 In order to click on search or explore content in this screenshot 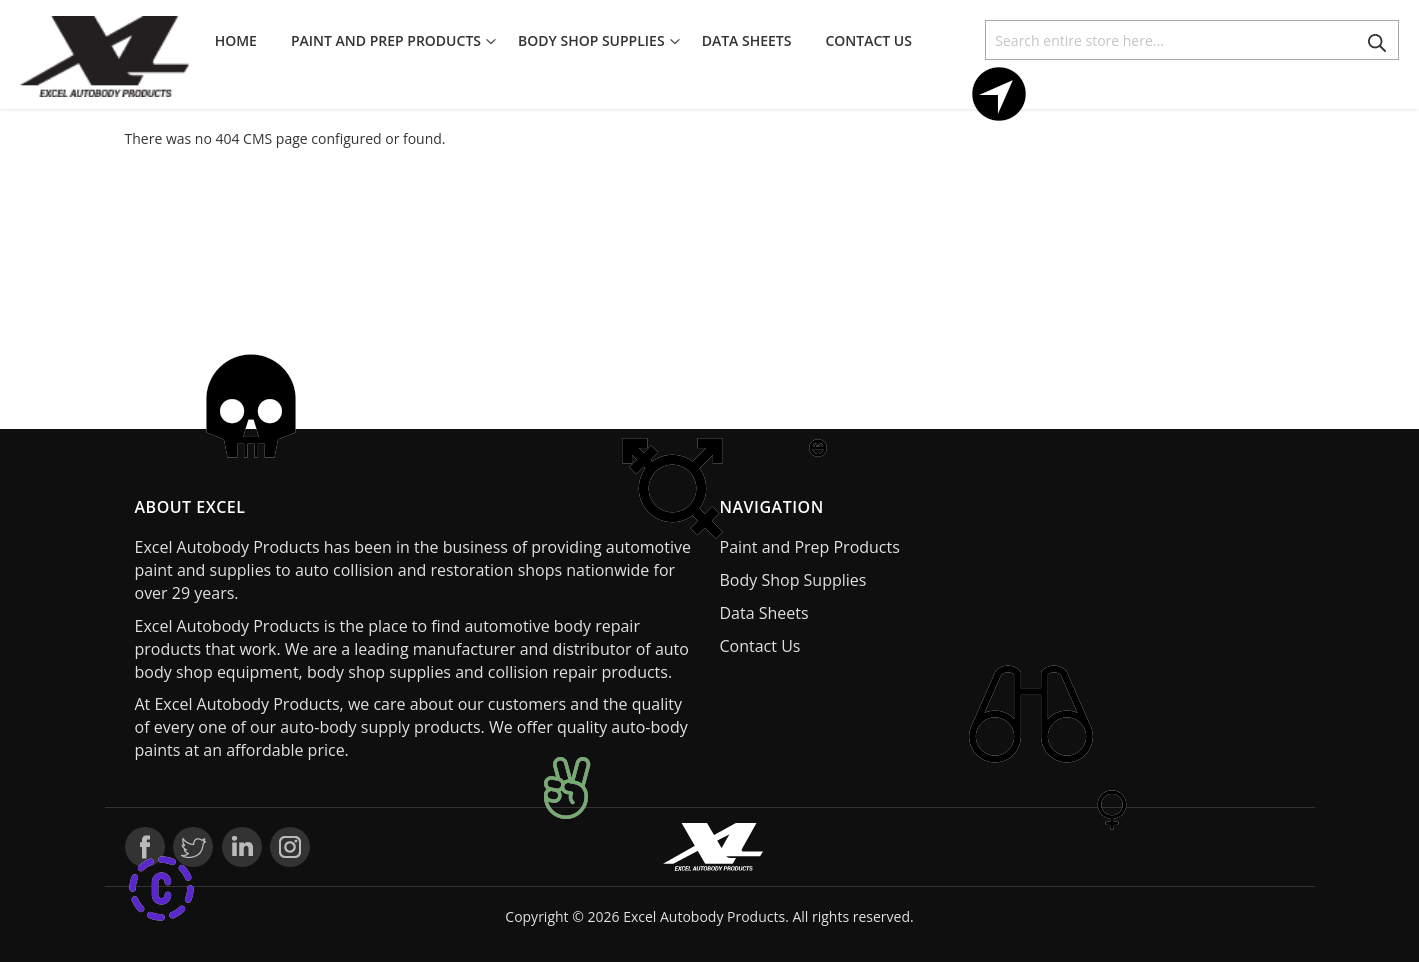, I will do `click(1031, 714)`.